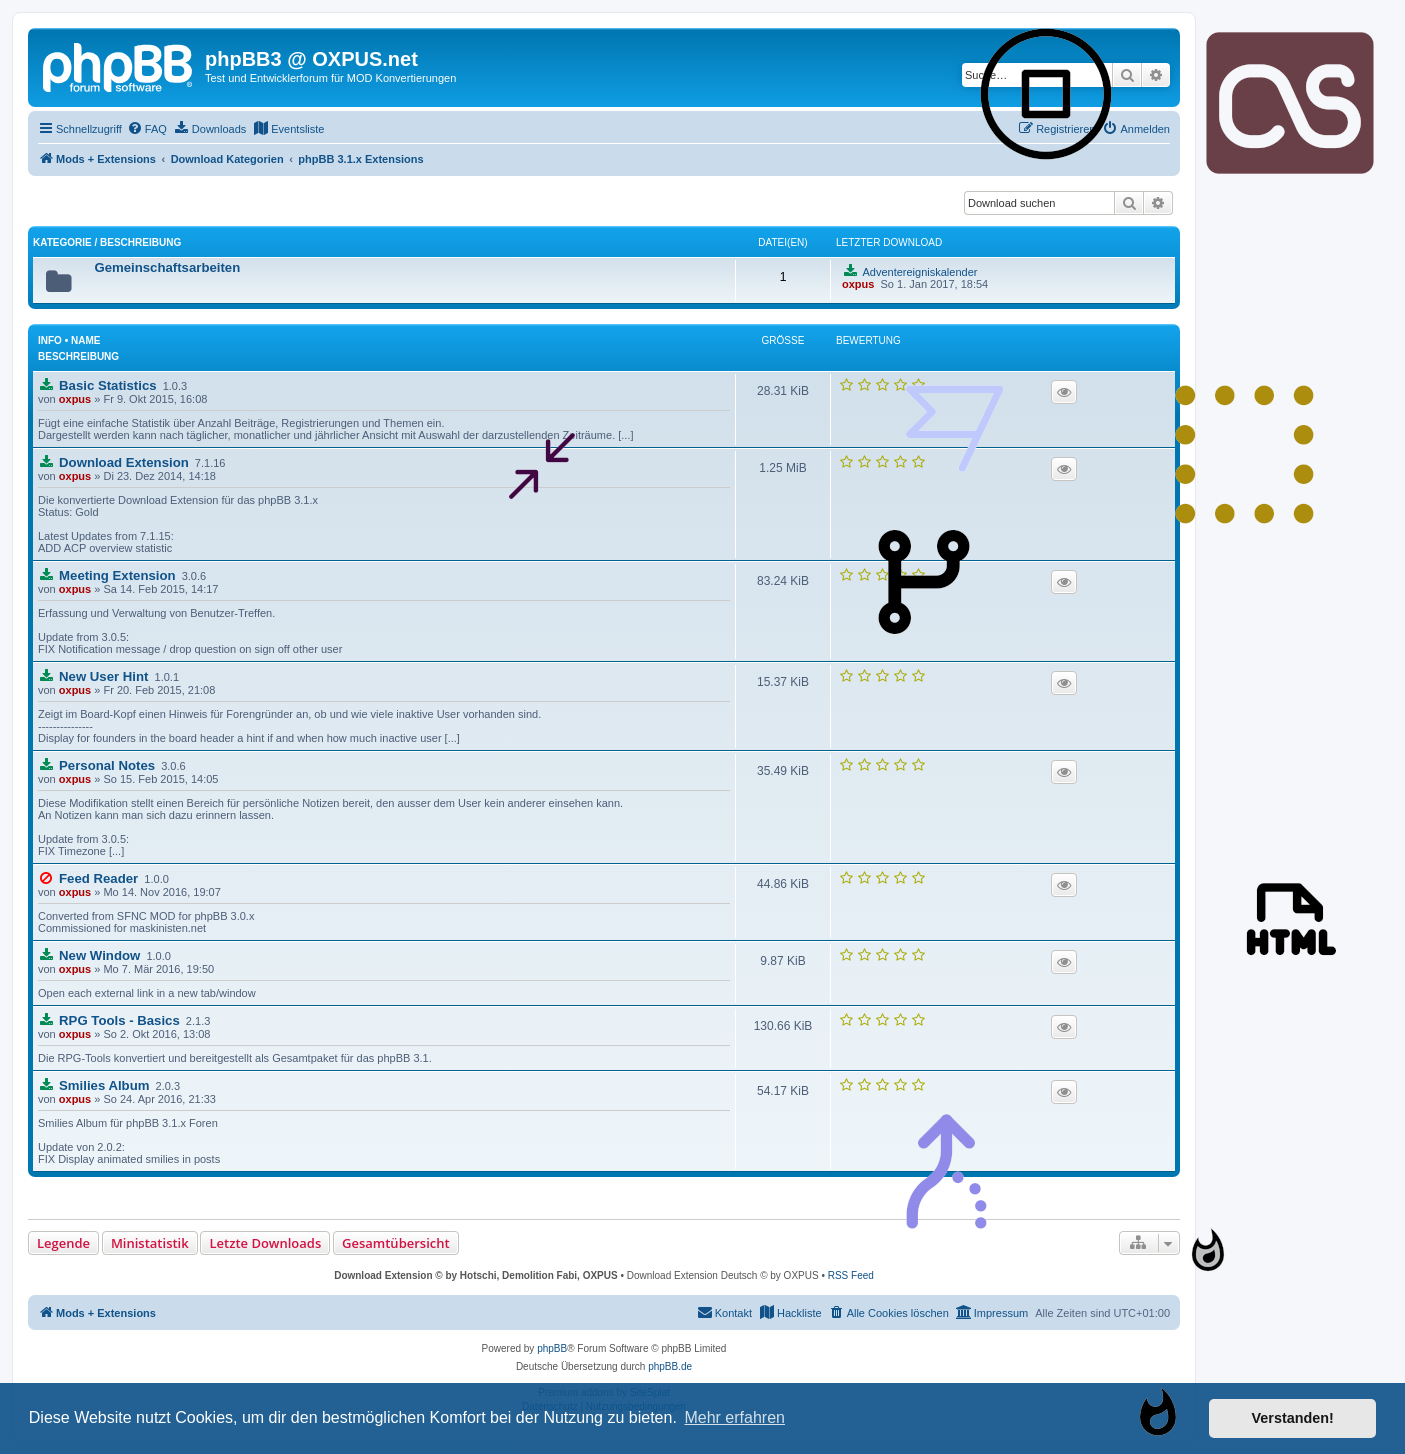 This screenshot has width=1405, height=1454. I want to click on view repository branches, so click(924, 582).